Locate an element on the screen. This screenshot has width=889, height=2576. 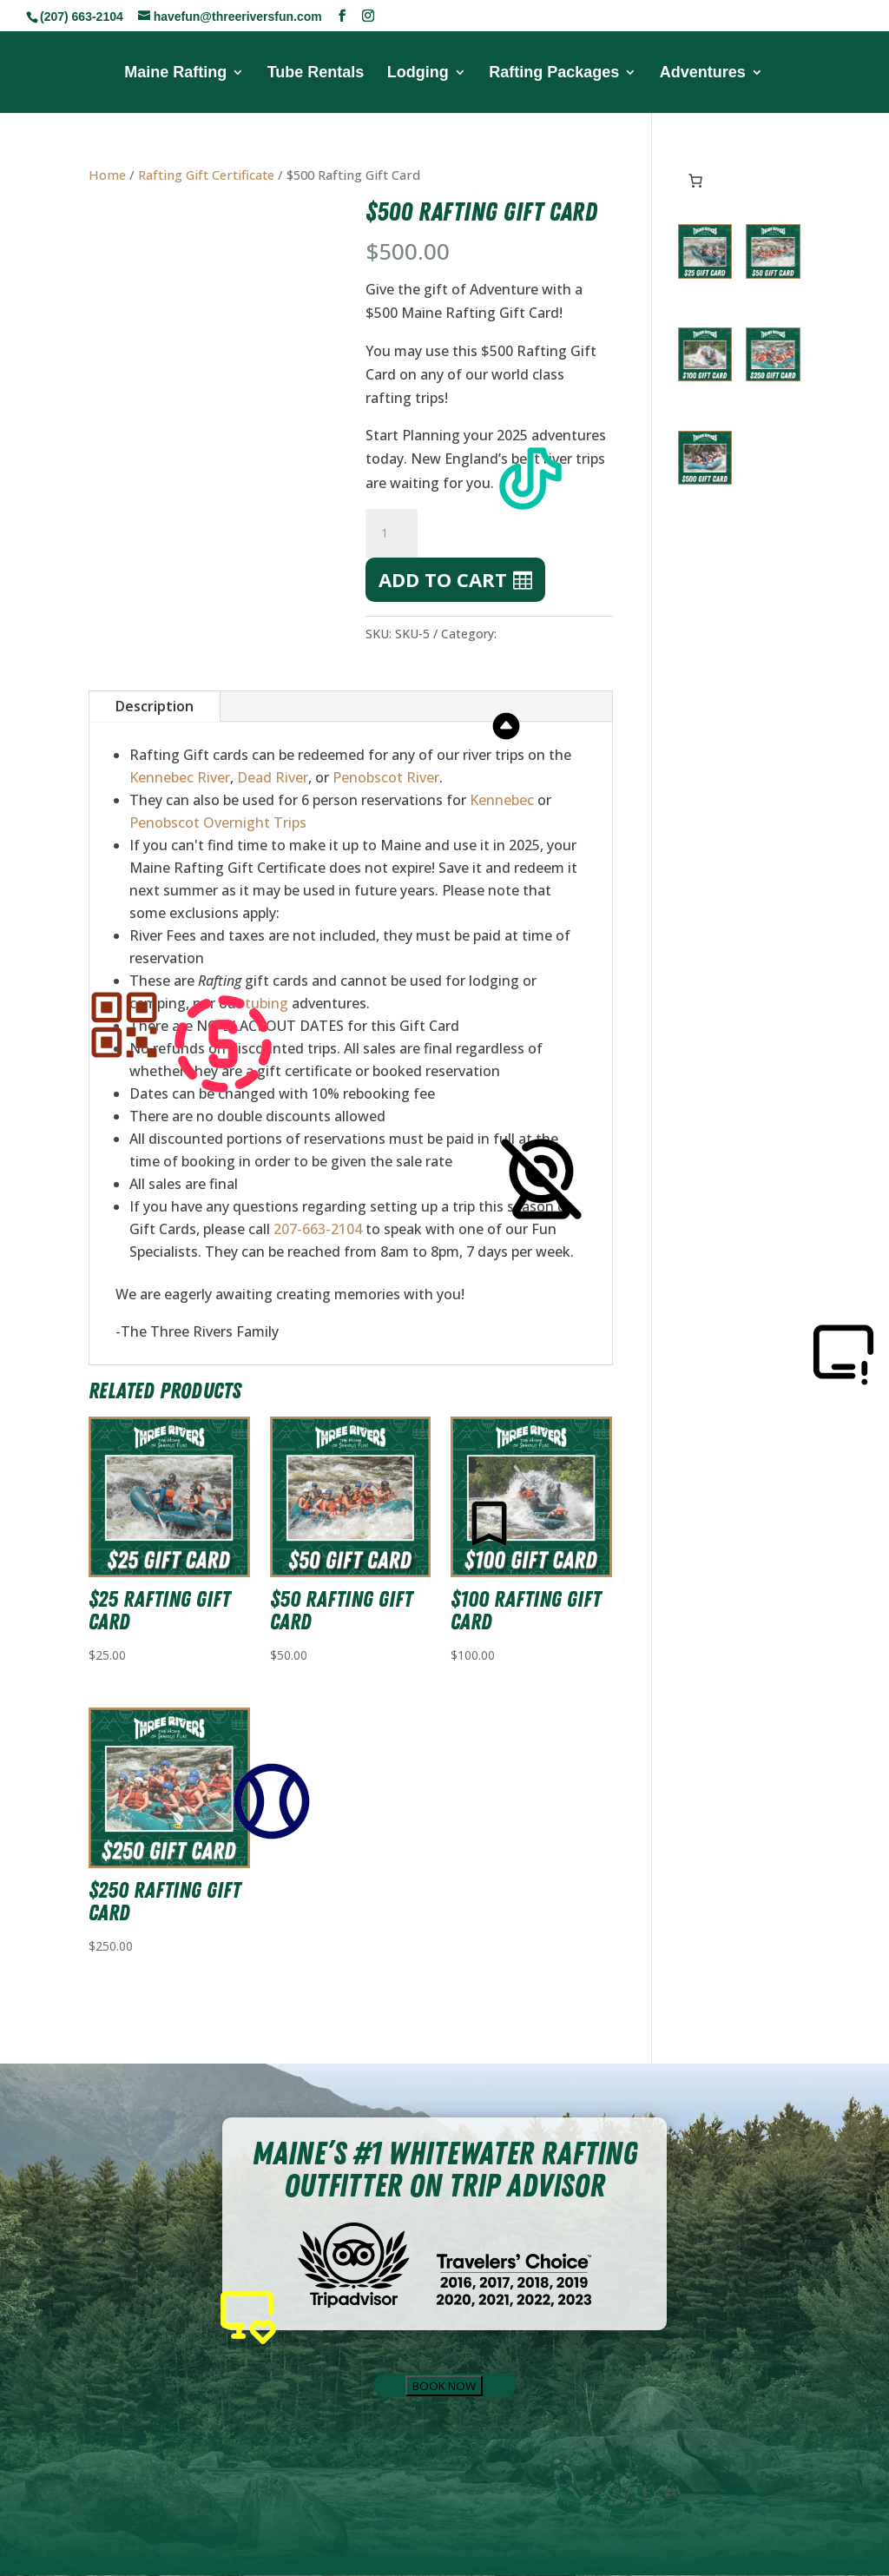
bookmark this item is located at coordinates (489, 1523).